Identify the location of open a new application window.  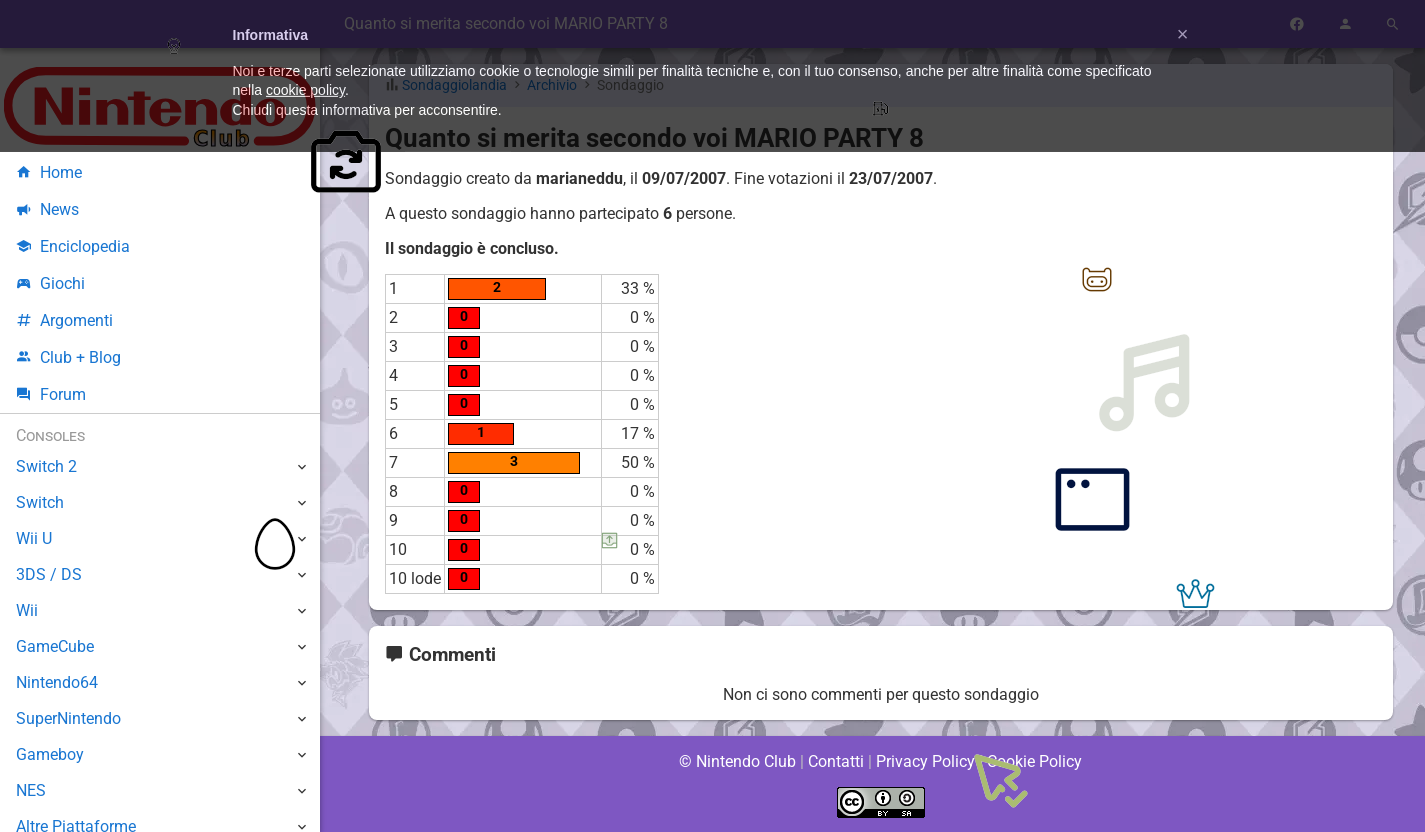
(1092, 499).